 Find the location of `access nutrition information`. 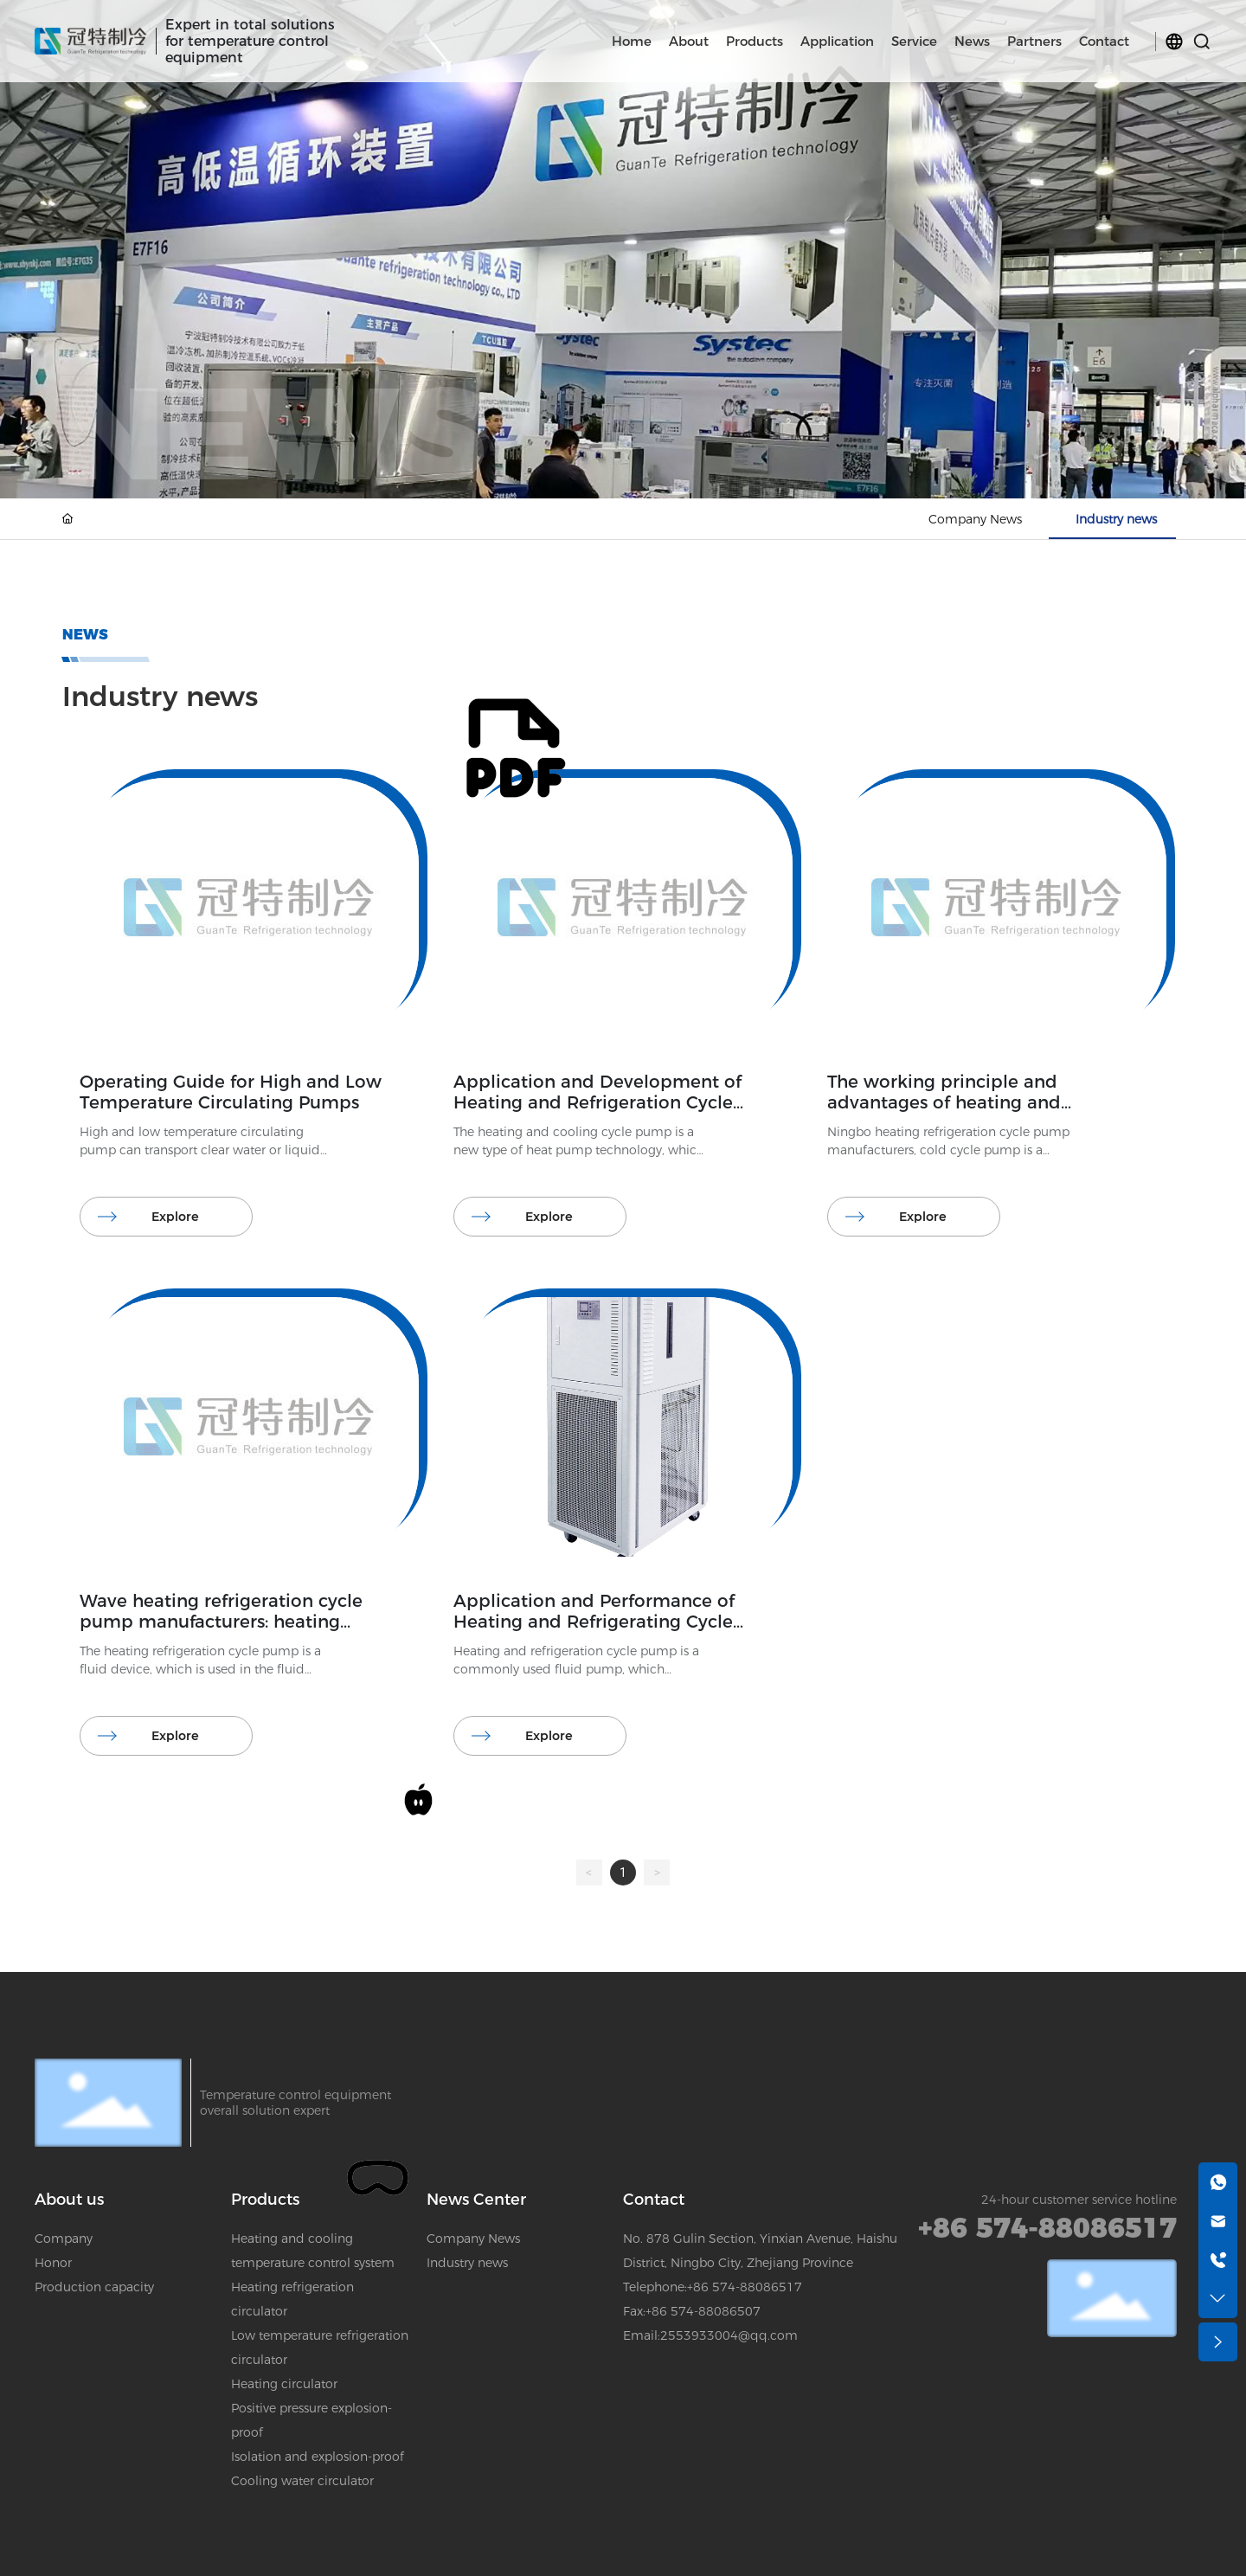

access nutrition information is located at coordinates (418, 1799).